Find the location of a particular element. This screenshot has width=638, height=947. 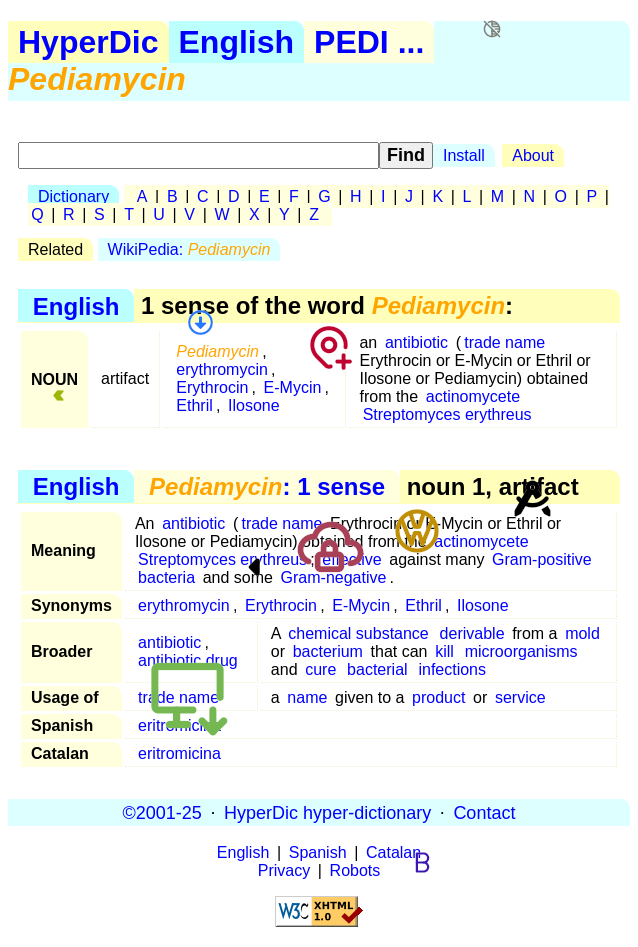

navigate to the previous item or screen is located at coordinates (255, 567).